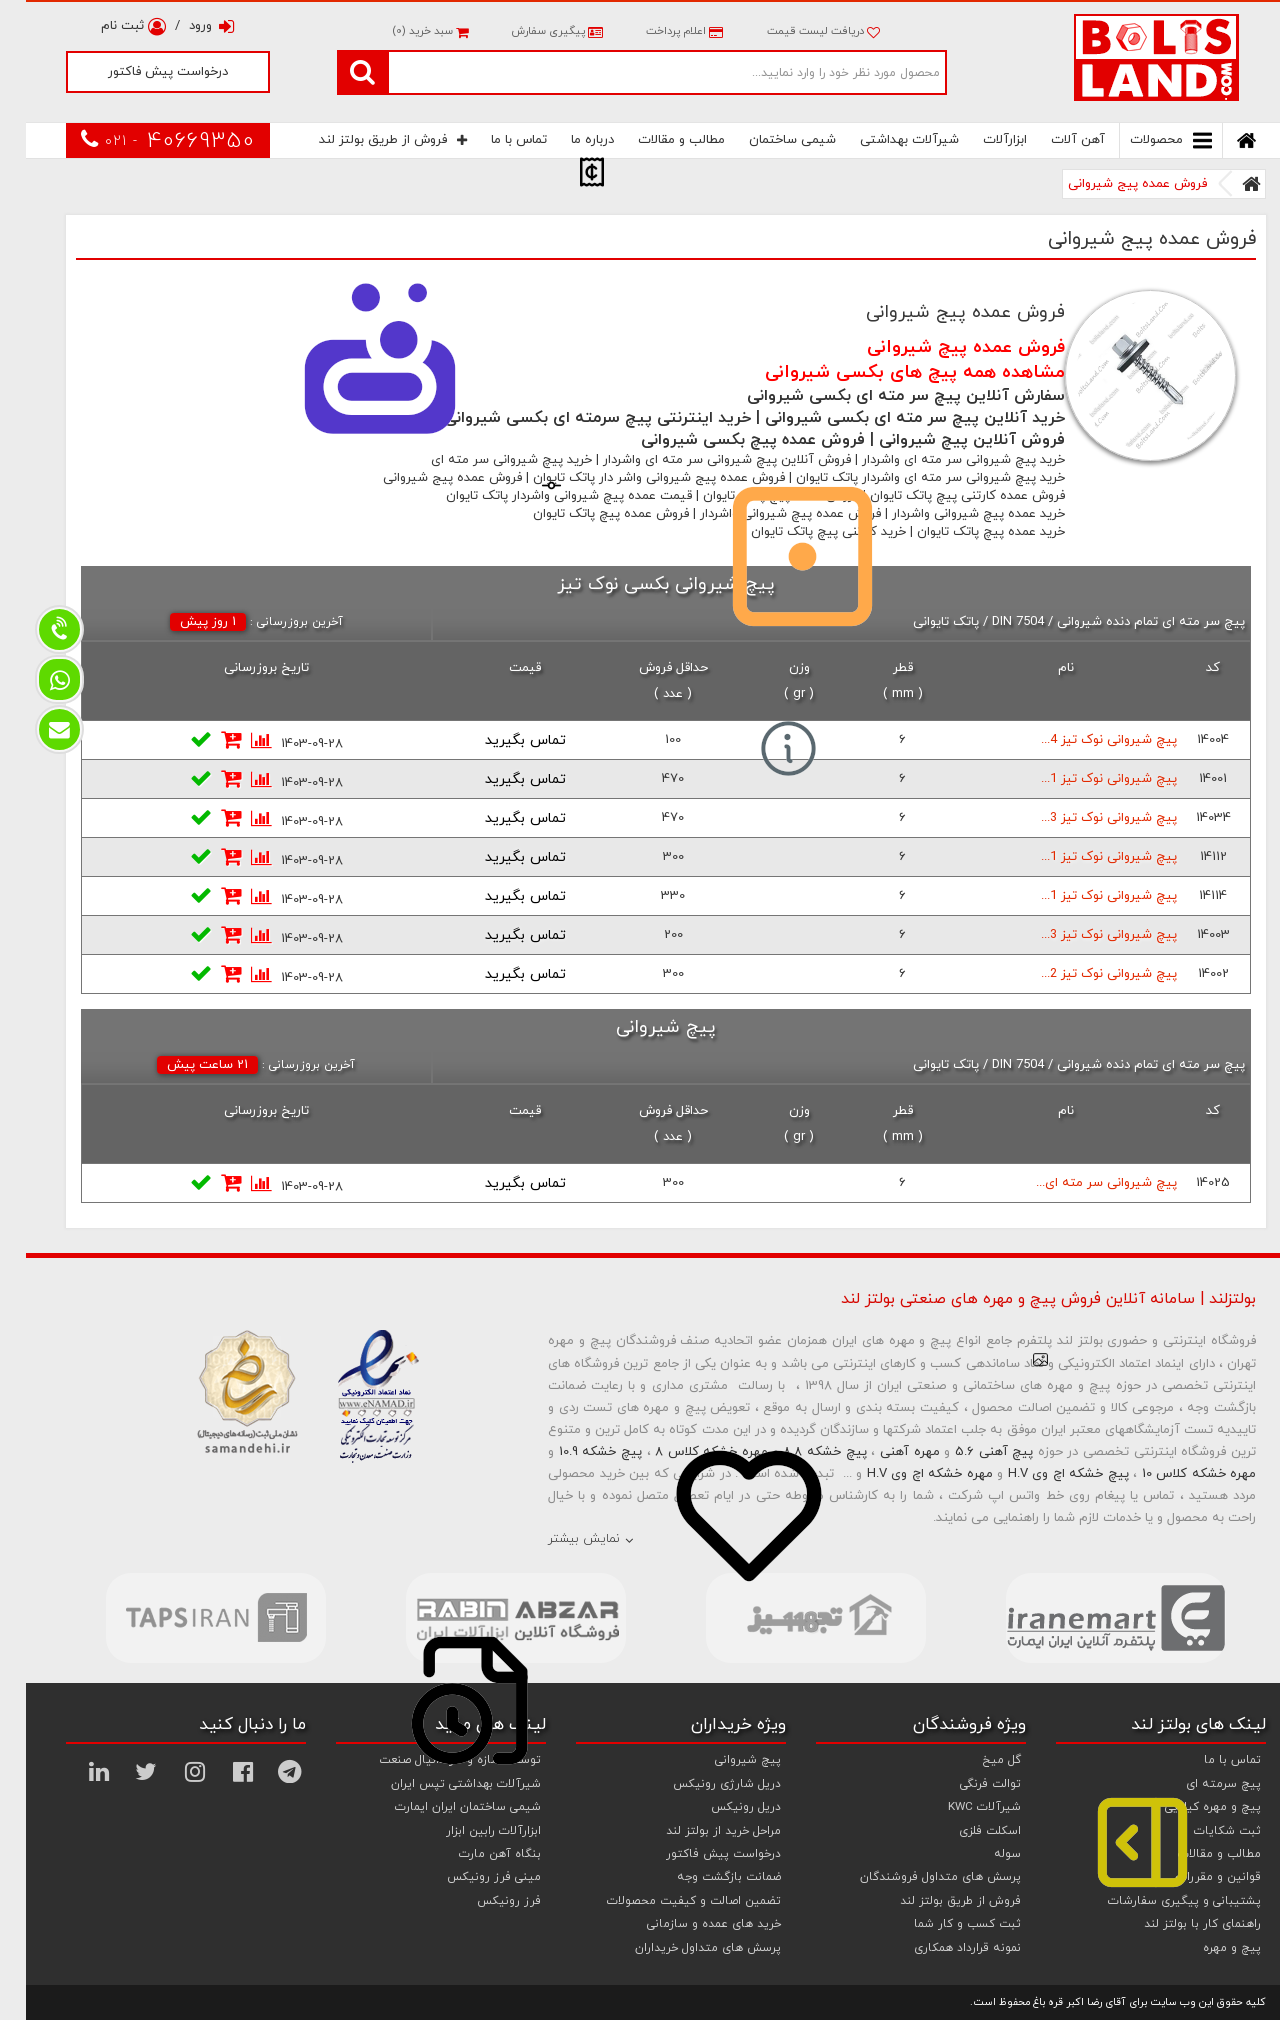 The image size is (1280, 2020). Describe the element at coordinates (380, 368) in the screenshot. I see `indicates hand washing or hygiene station` at that location.